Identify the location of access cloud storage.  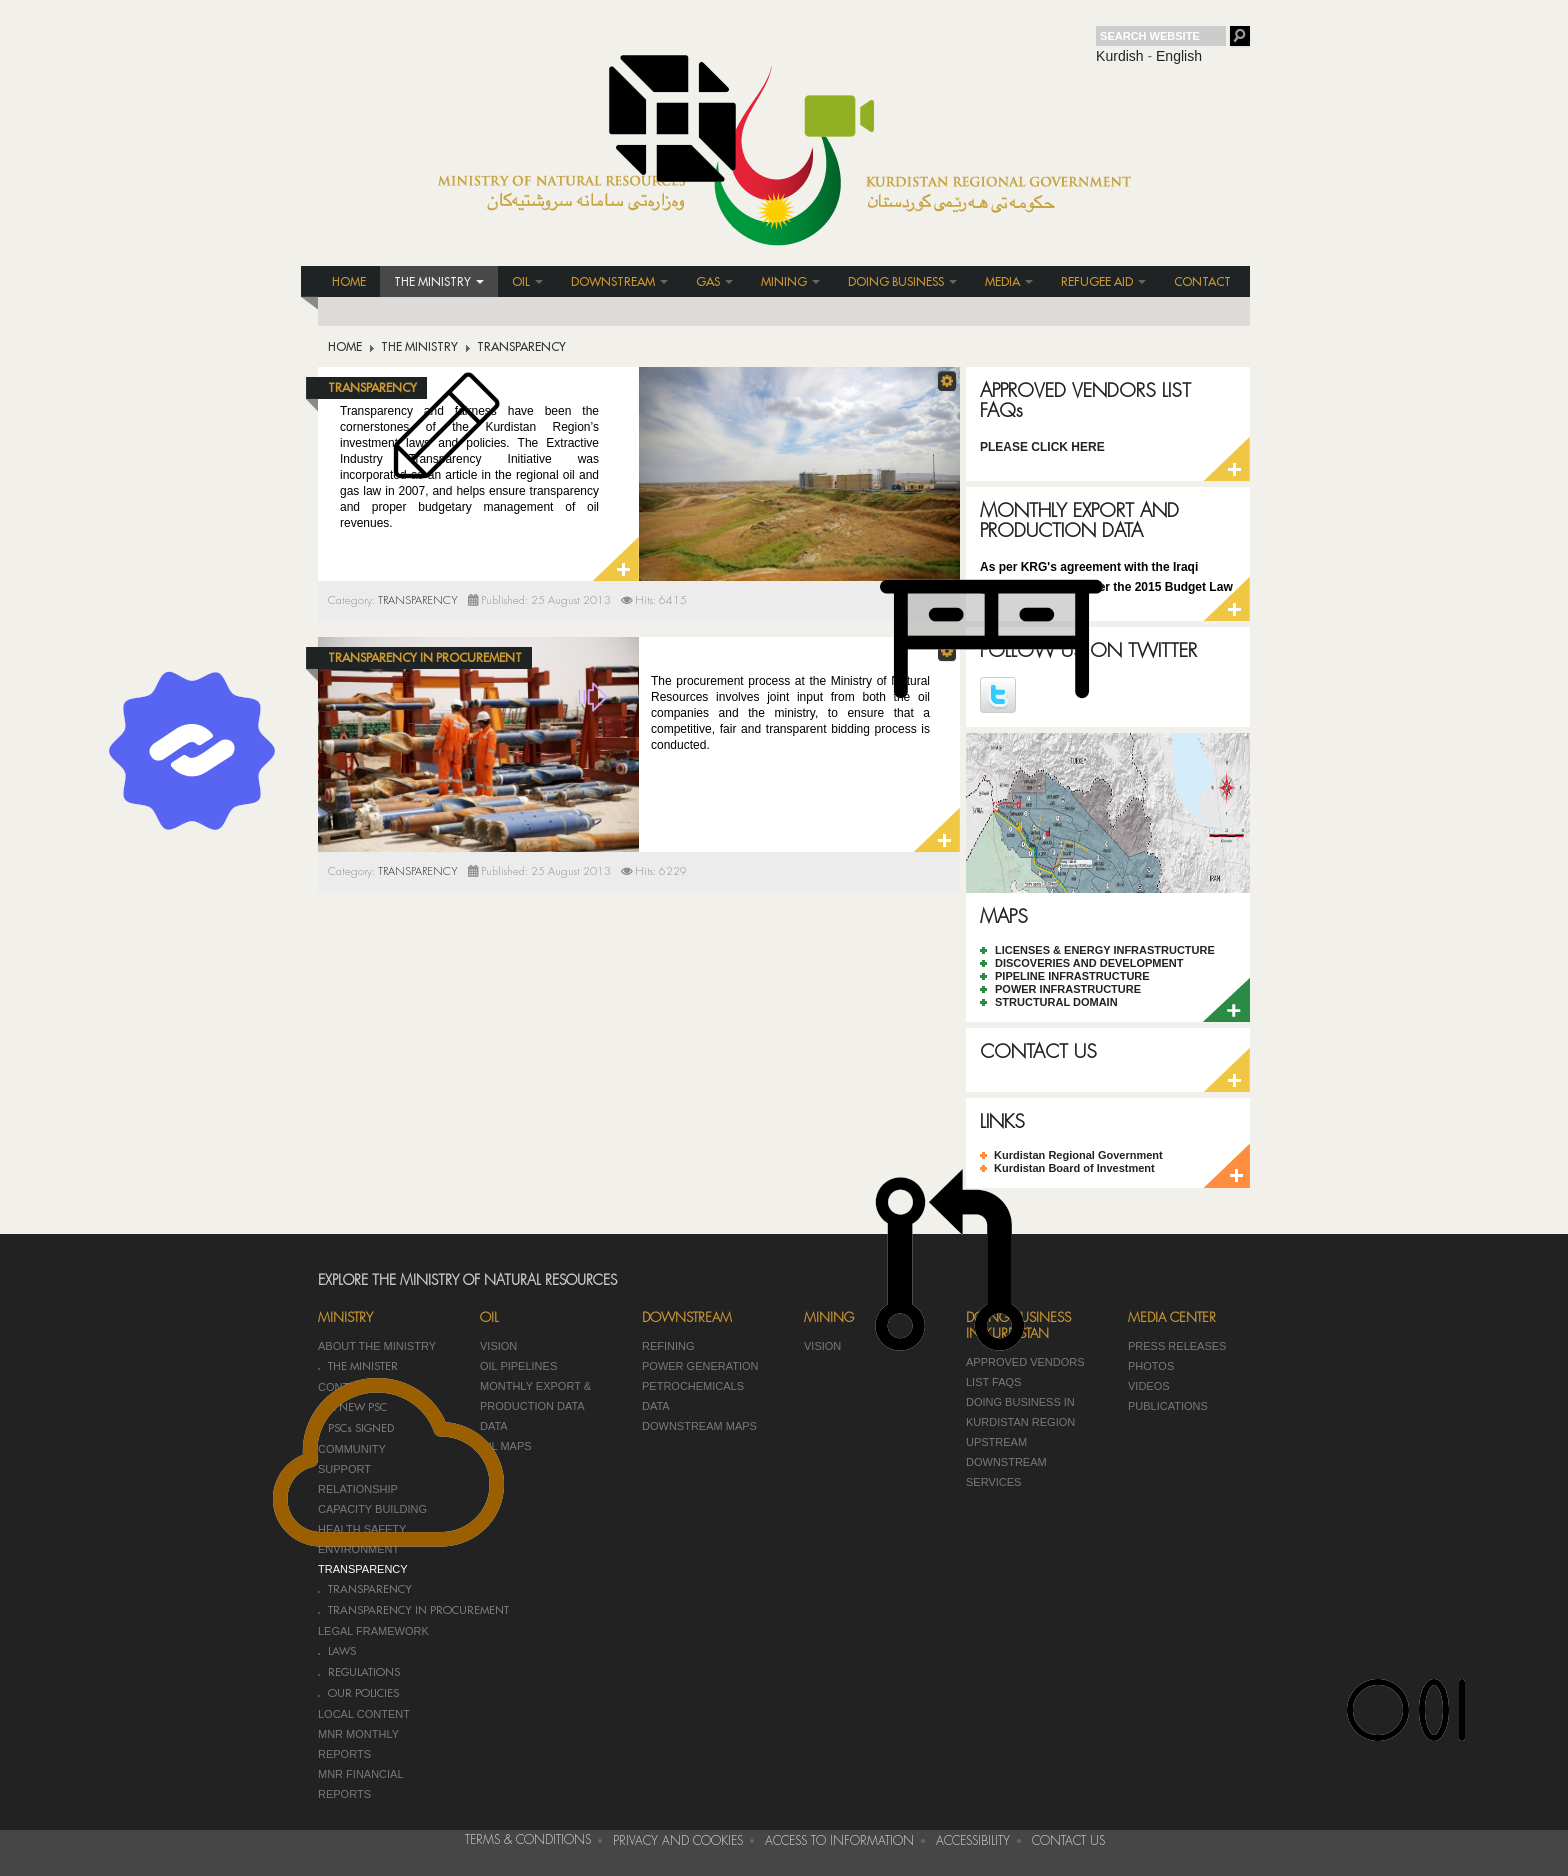
(388, 1469).